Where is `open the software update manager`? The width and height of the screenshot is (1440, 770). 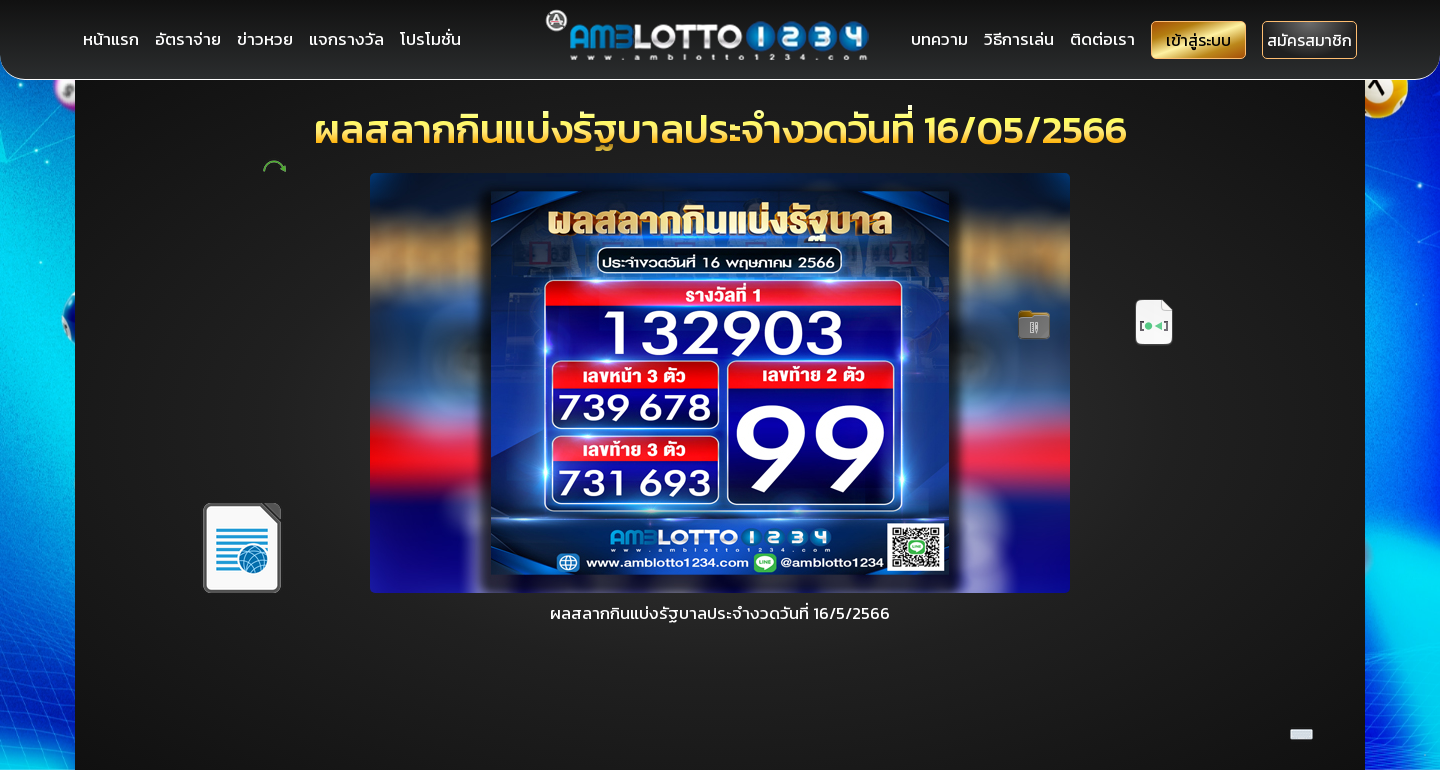 open the software update manager is located at coordinates (556, 20).